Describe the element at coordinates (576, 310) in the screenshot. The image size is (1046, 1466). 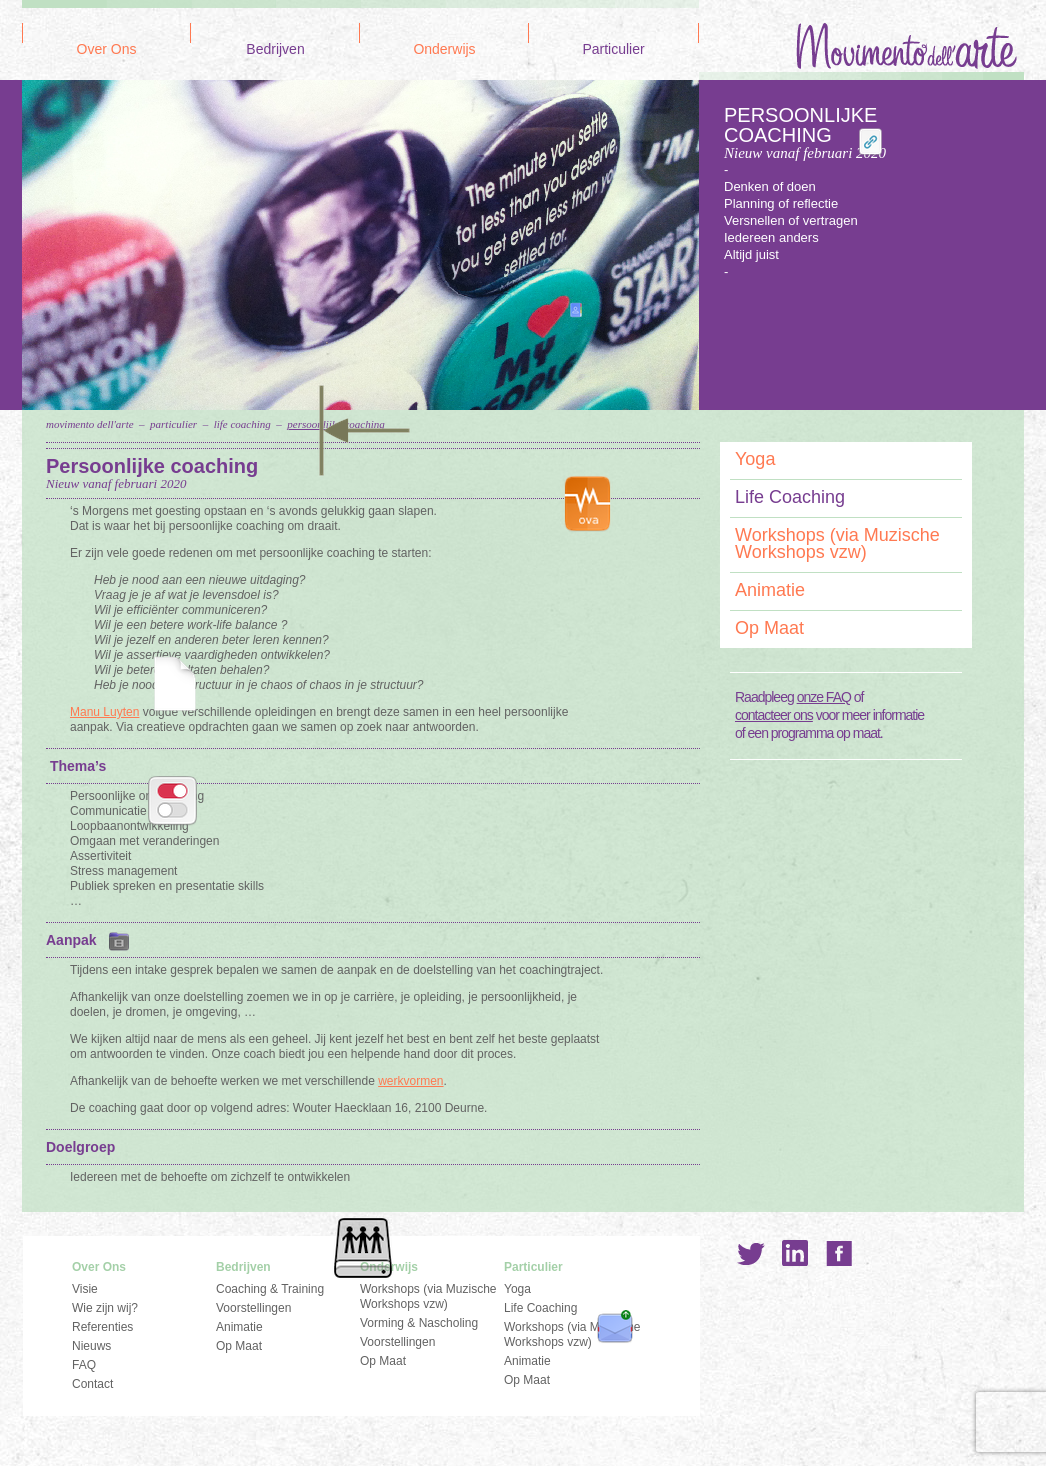
I see `open the contacts app` at that location.